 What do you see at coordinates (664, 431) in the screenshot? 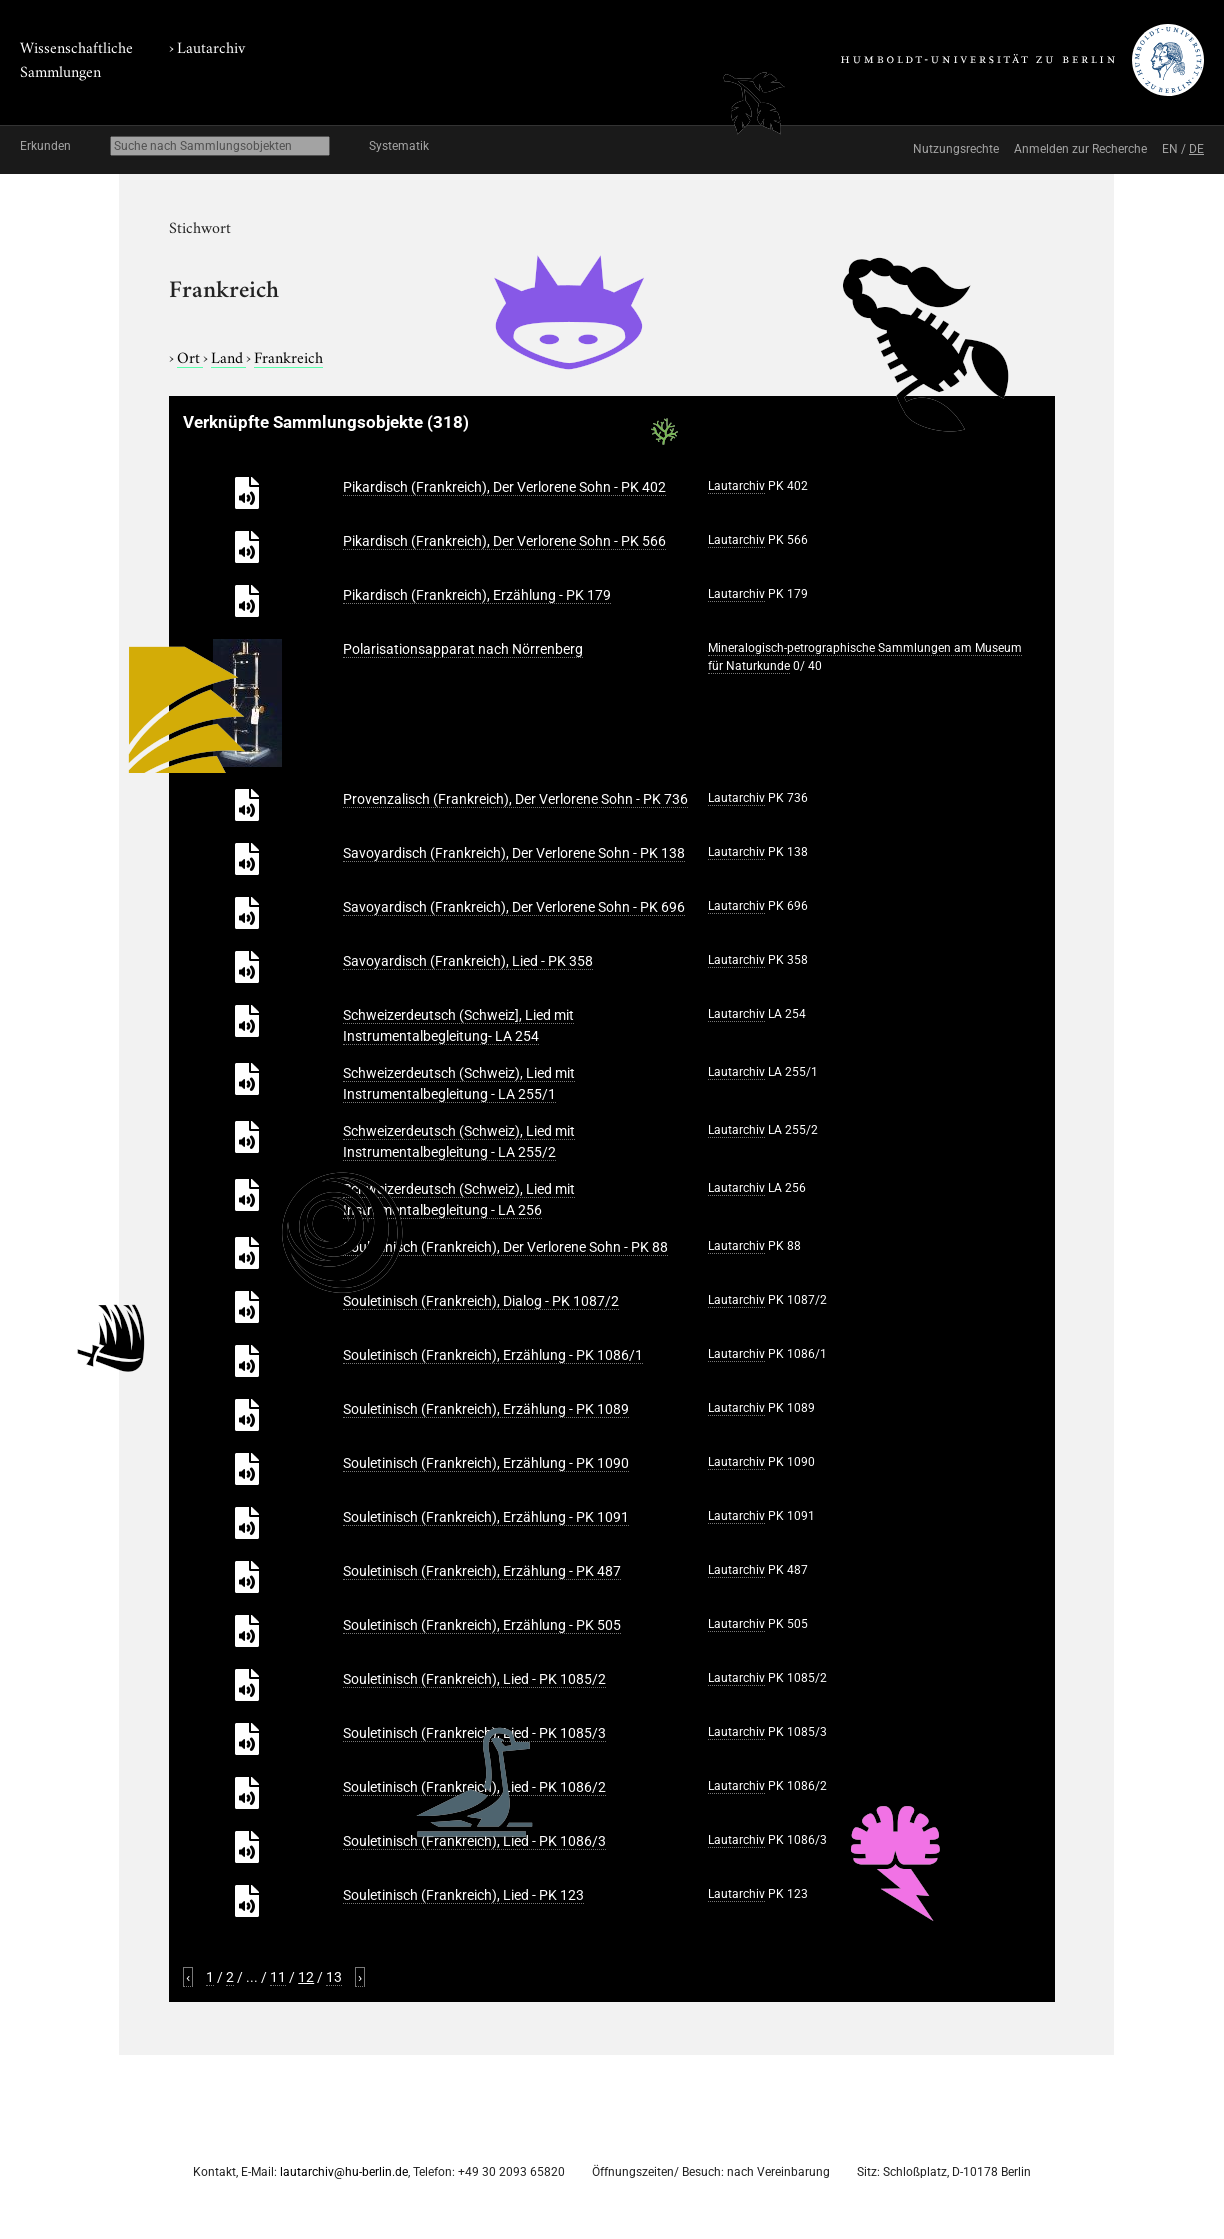
I see `access coral reef or marine life content` at bounding box center [664, 431].